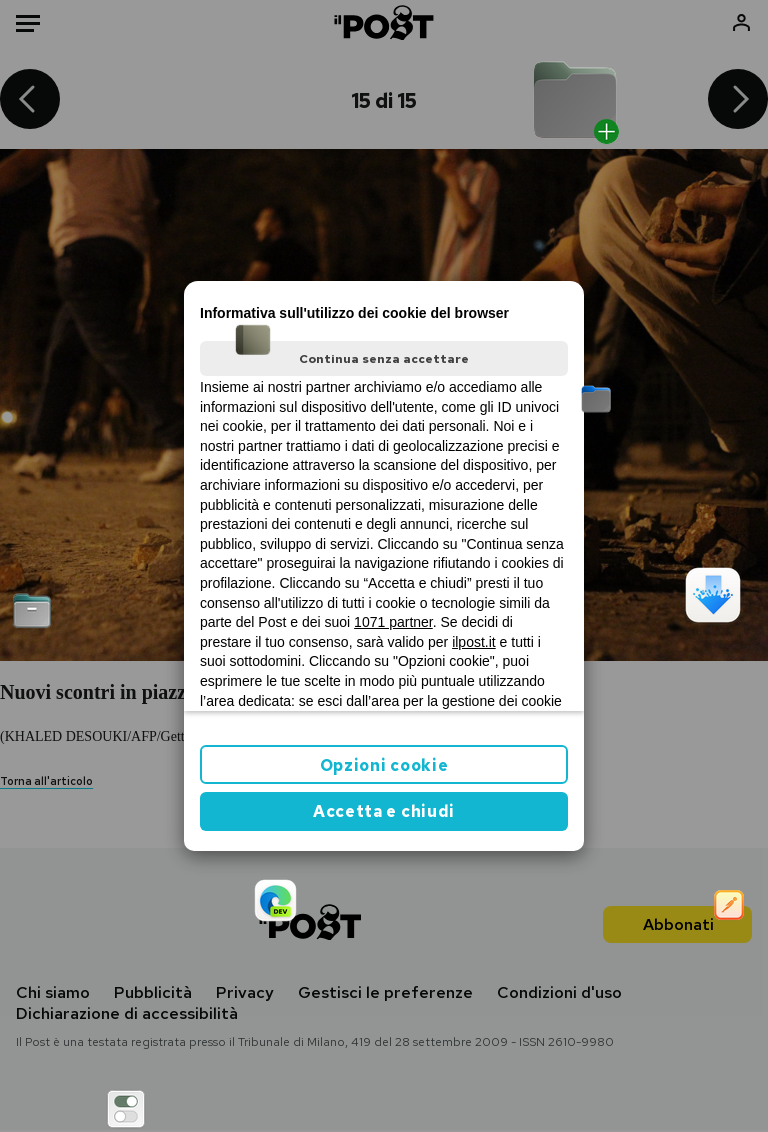 This screenshot has height=1132, width=768. What do you see at coordinates (596, 399) in the screenshot?
I see `open a folder or directory` at bounding box center [596, 399].